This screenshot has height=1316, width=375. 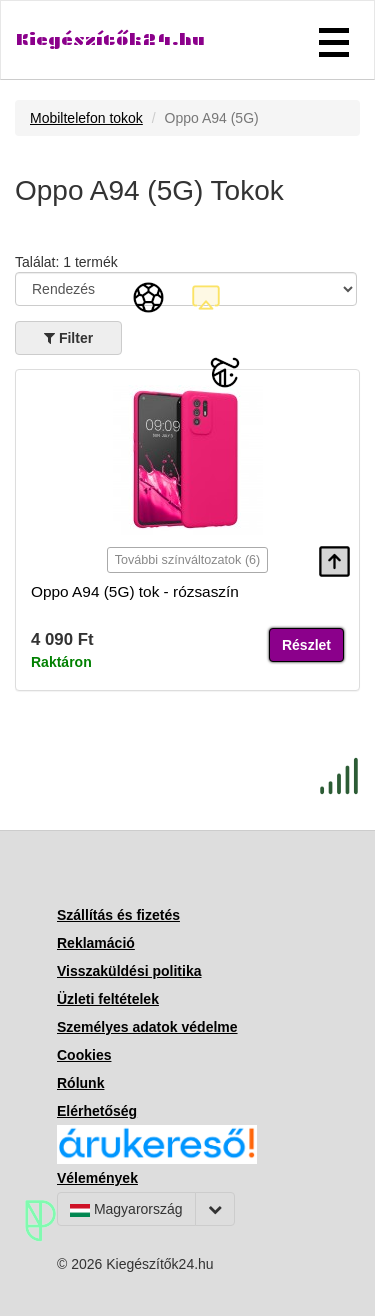 I want to click on access soccer or football content, so click(x=148, y=297).